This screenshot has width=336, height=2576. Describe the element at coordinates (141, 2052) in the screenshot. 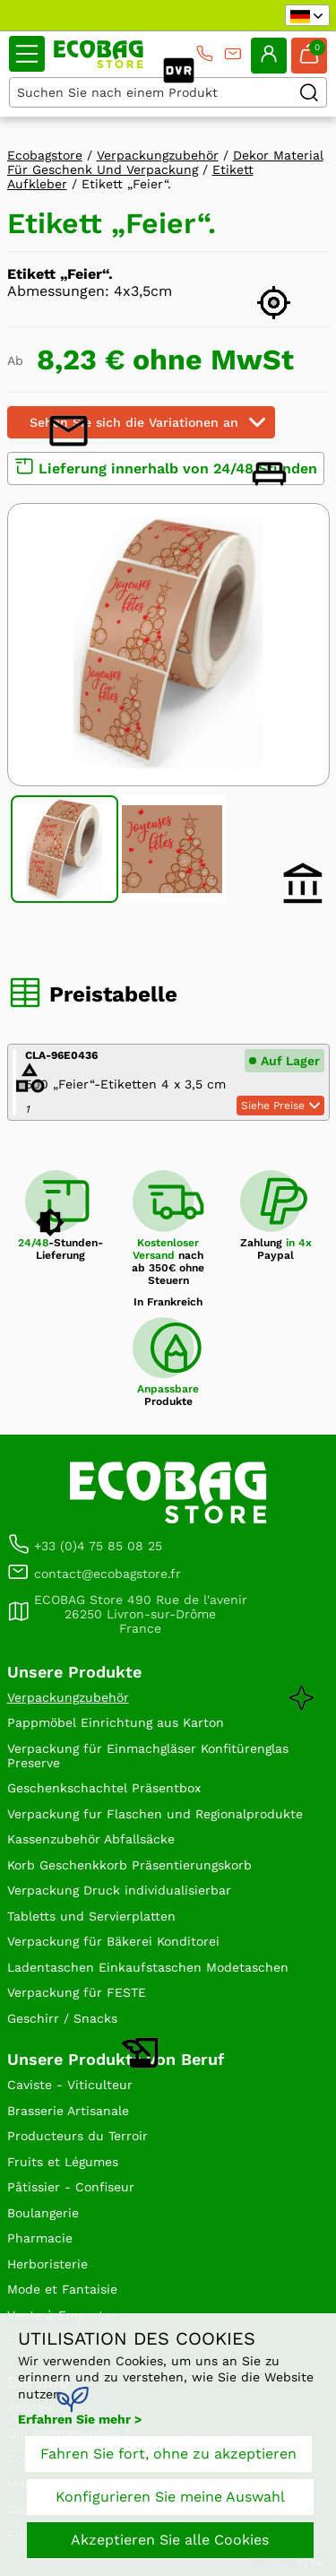

I see `access document history or revision log` at that location.